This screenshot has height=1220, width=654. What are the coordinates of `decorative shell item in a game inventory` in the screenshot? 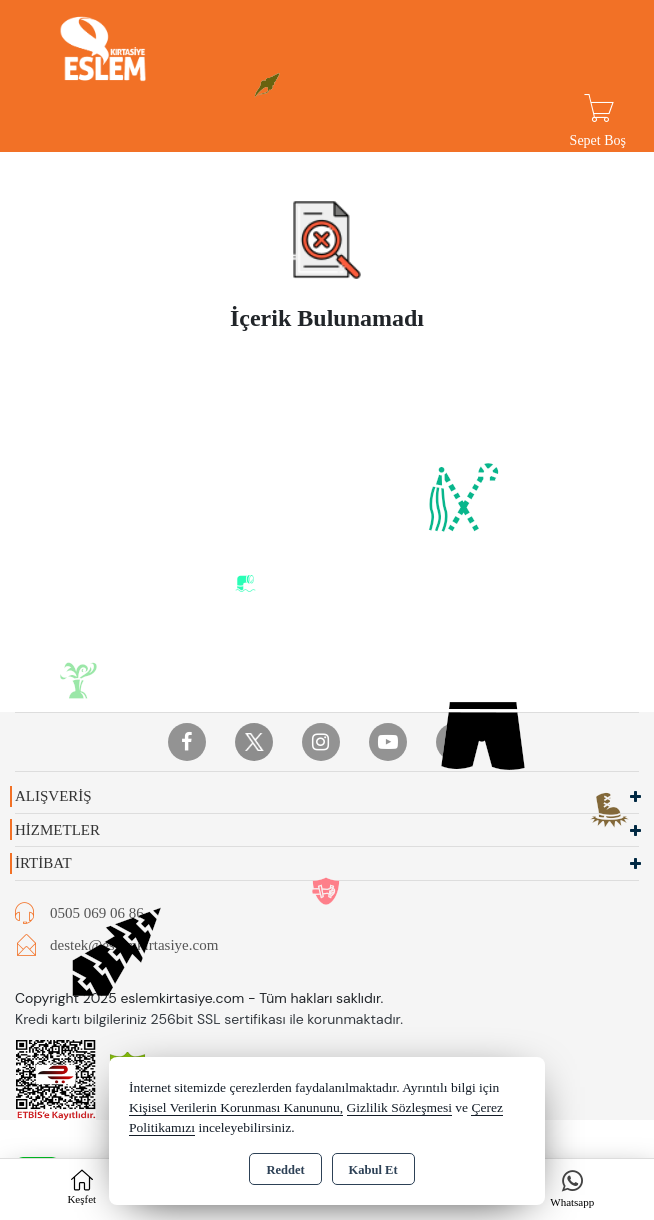 It's located at (267, 85).